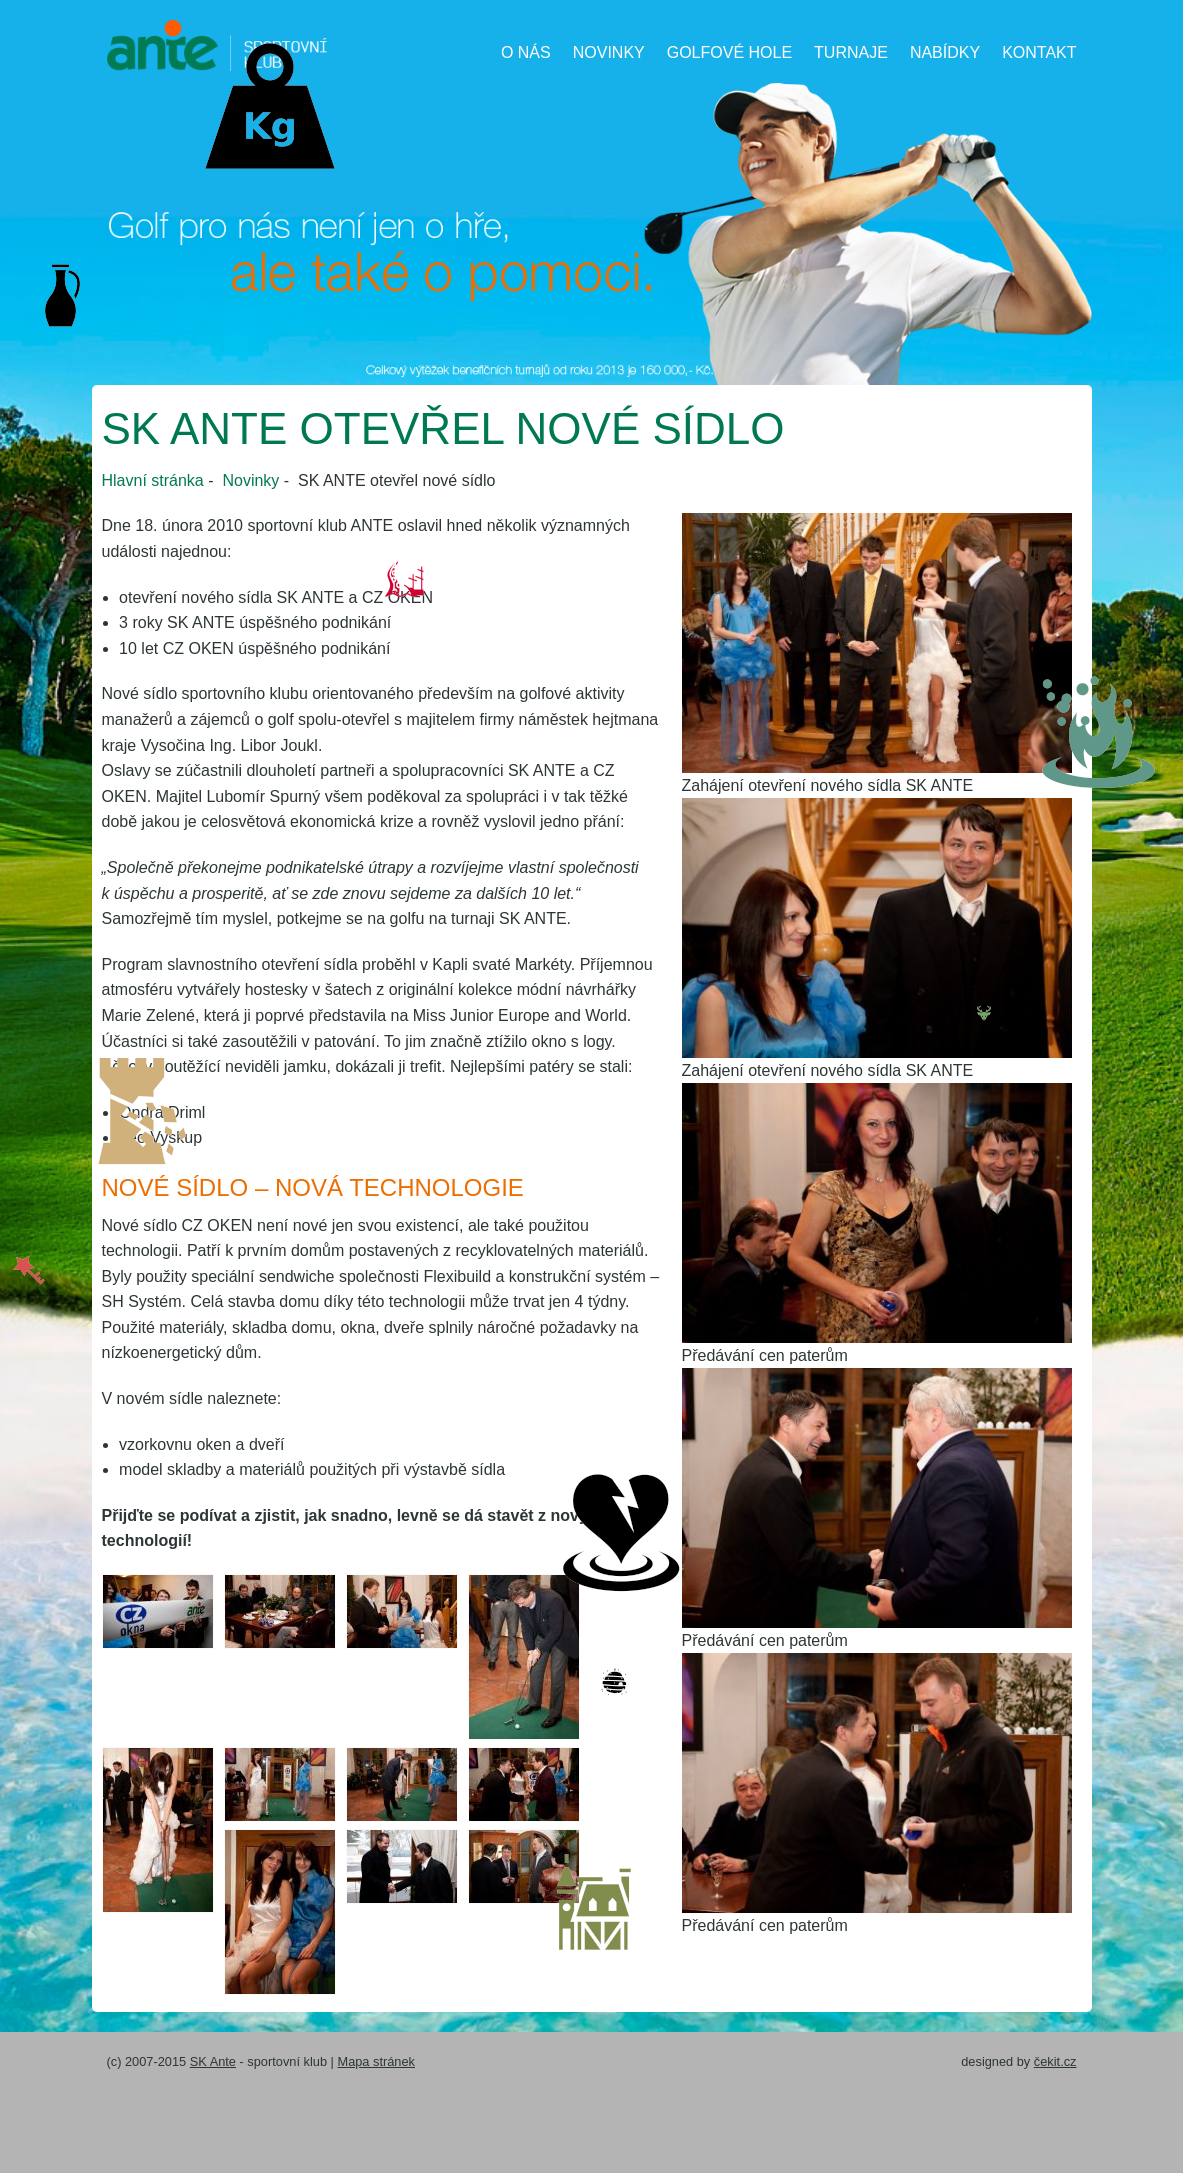 This screenshot has width=1183, height=2173. Describe the element at coordinates (984, 1013) in the screenshot. I see `wildlife or hunting game category` at that location.